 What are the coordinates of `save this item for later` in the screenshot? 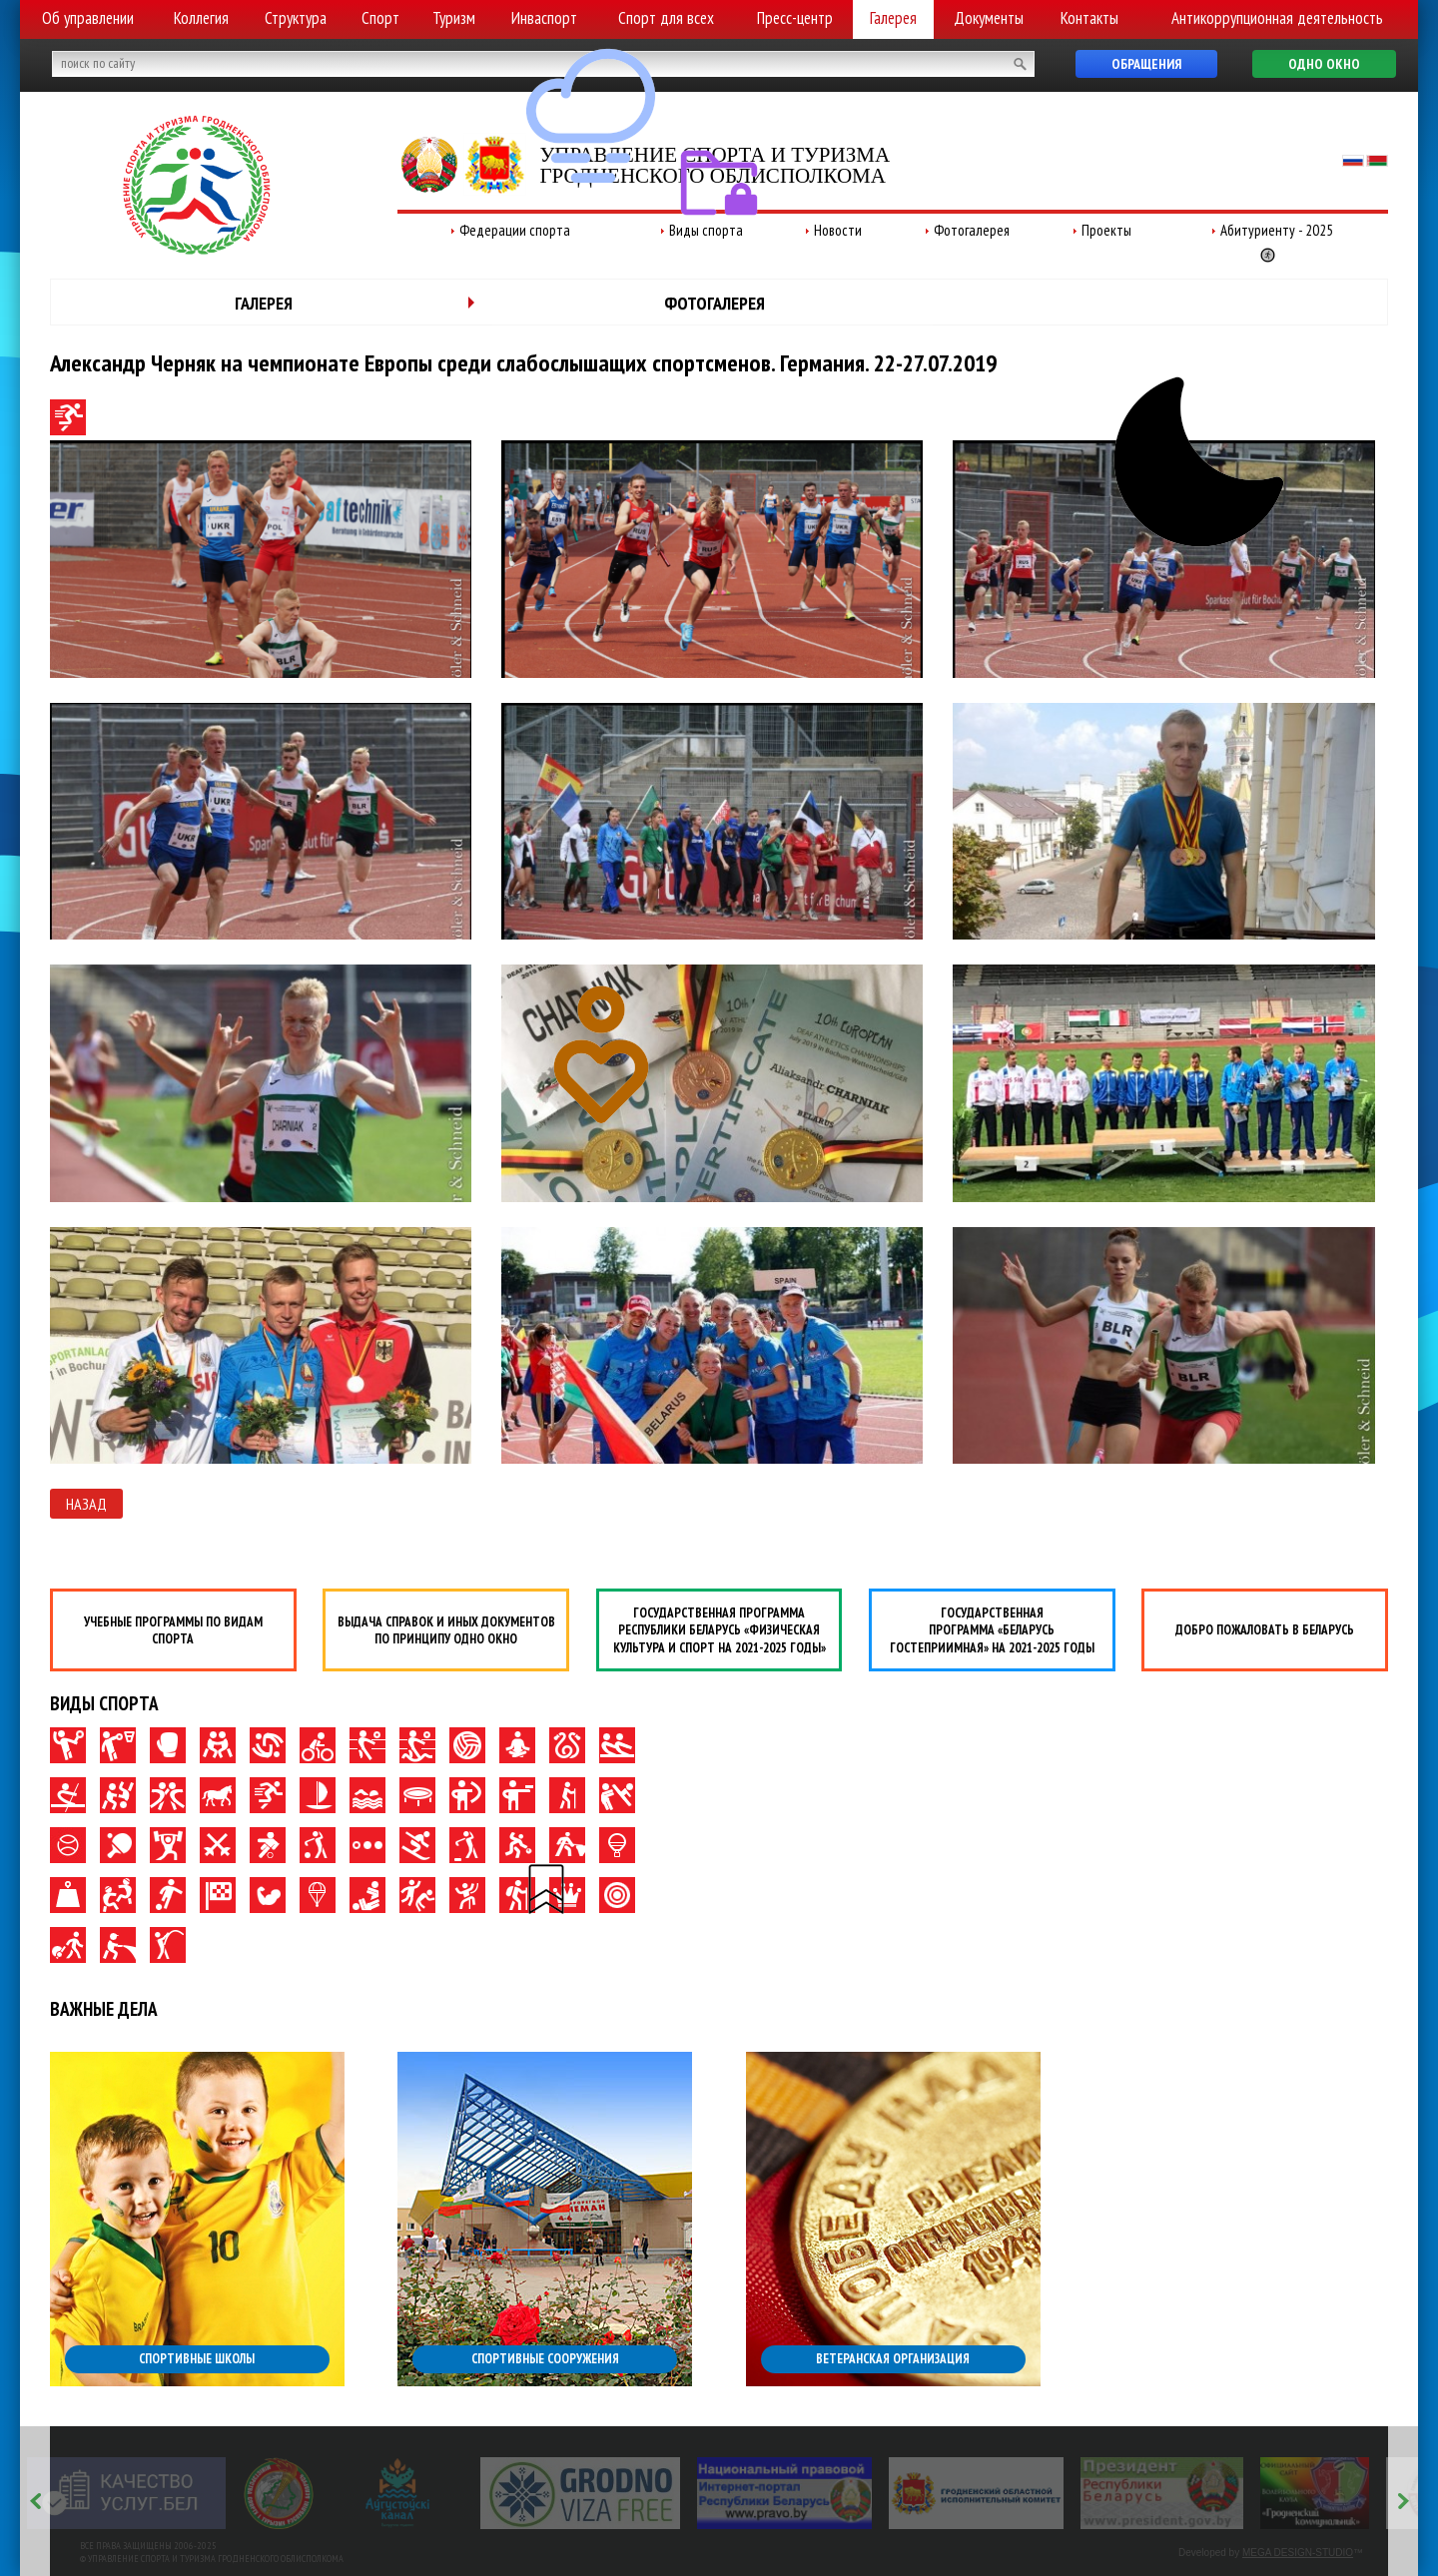 It's located at (546, 1888).